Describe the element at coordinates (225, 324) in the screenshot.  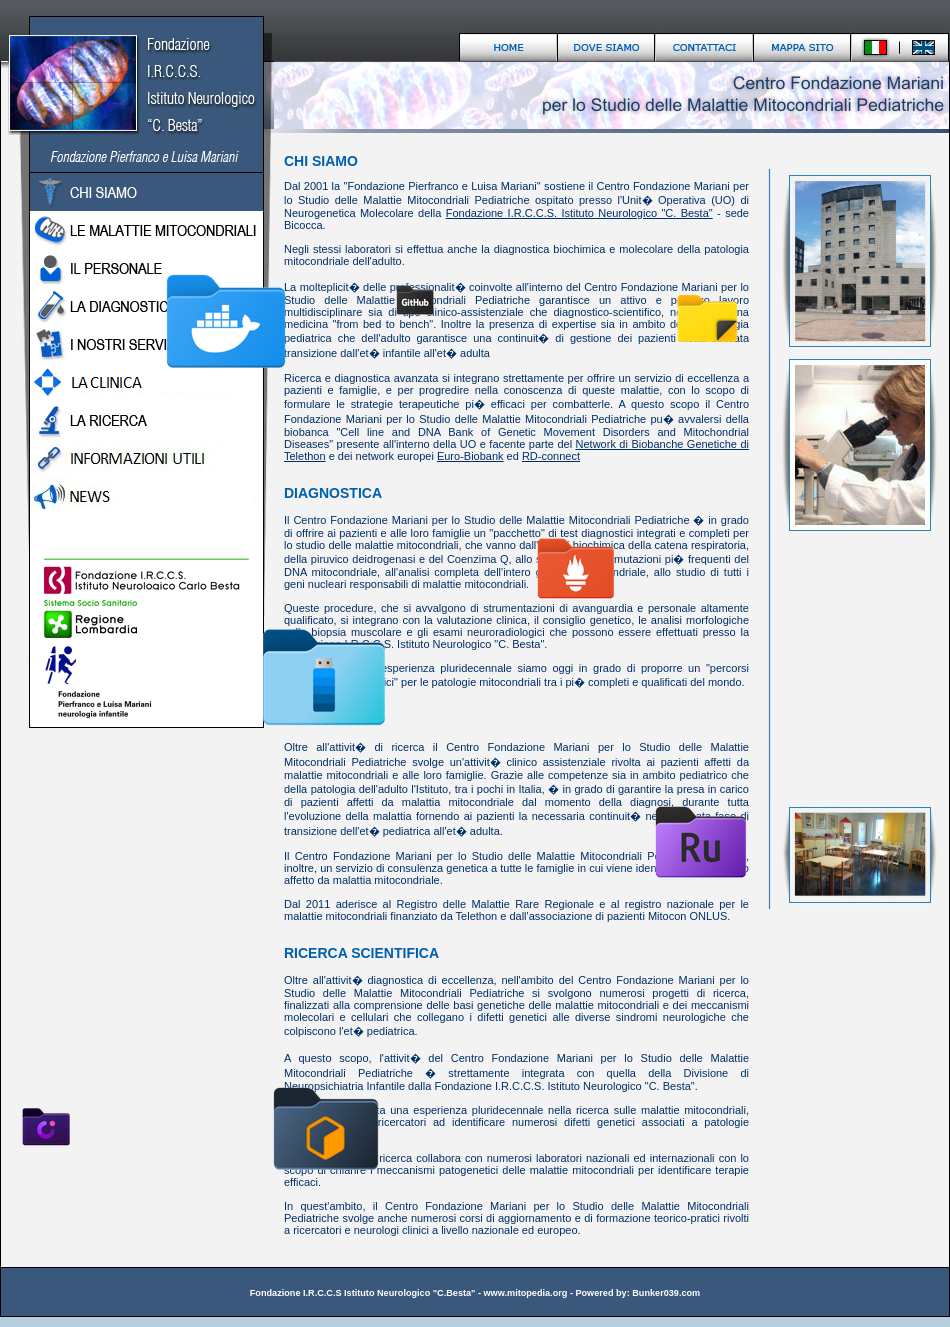
I see `open folder containing docker projects` at that location.